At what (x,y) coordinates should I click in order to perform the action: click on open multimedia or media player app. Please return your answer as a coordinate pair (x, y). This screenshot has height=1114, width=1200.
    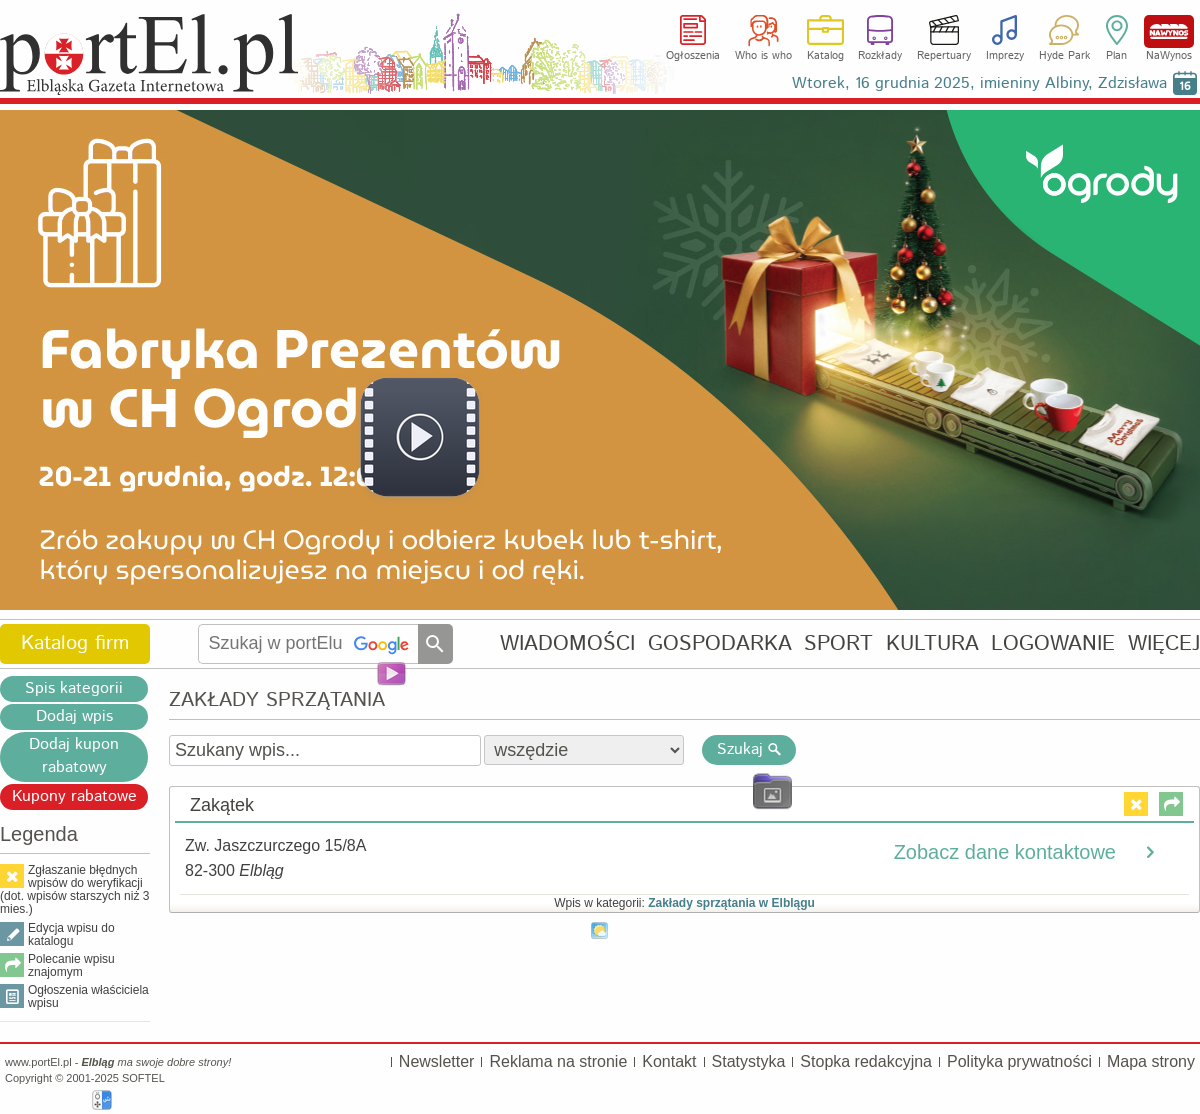
    Looking at the image, I should click on (391, 673).